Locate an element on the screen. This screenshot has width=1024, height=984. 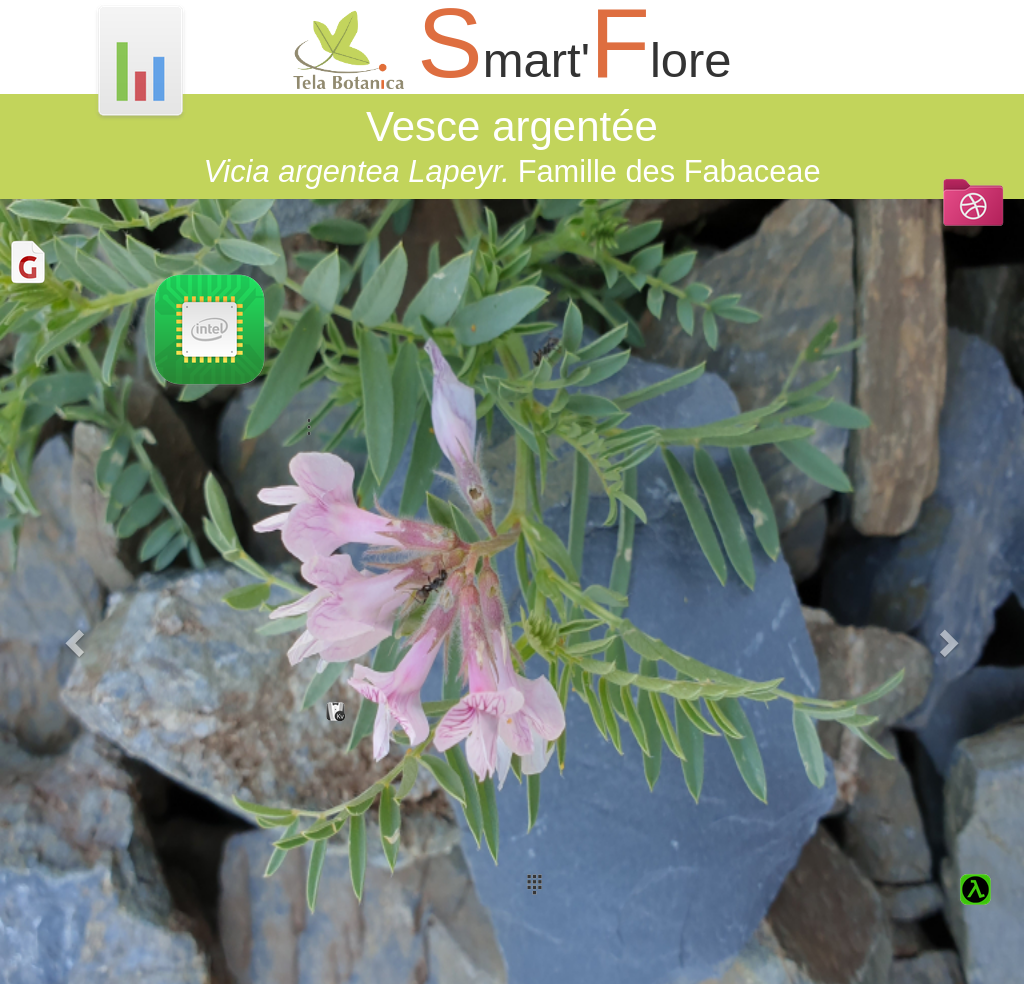
launch half-life: opposing force game is located at coordinates (975, 889).